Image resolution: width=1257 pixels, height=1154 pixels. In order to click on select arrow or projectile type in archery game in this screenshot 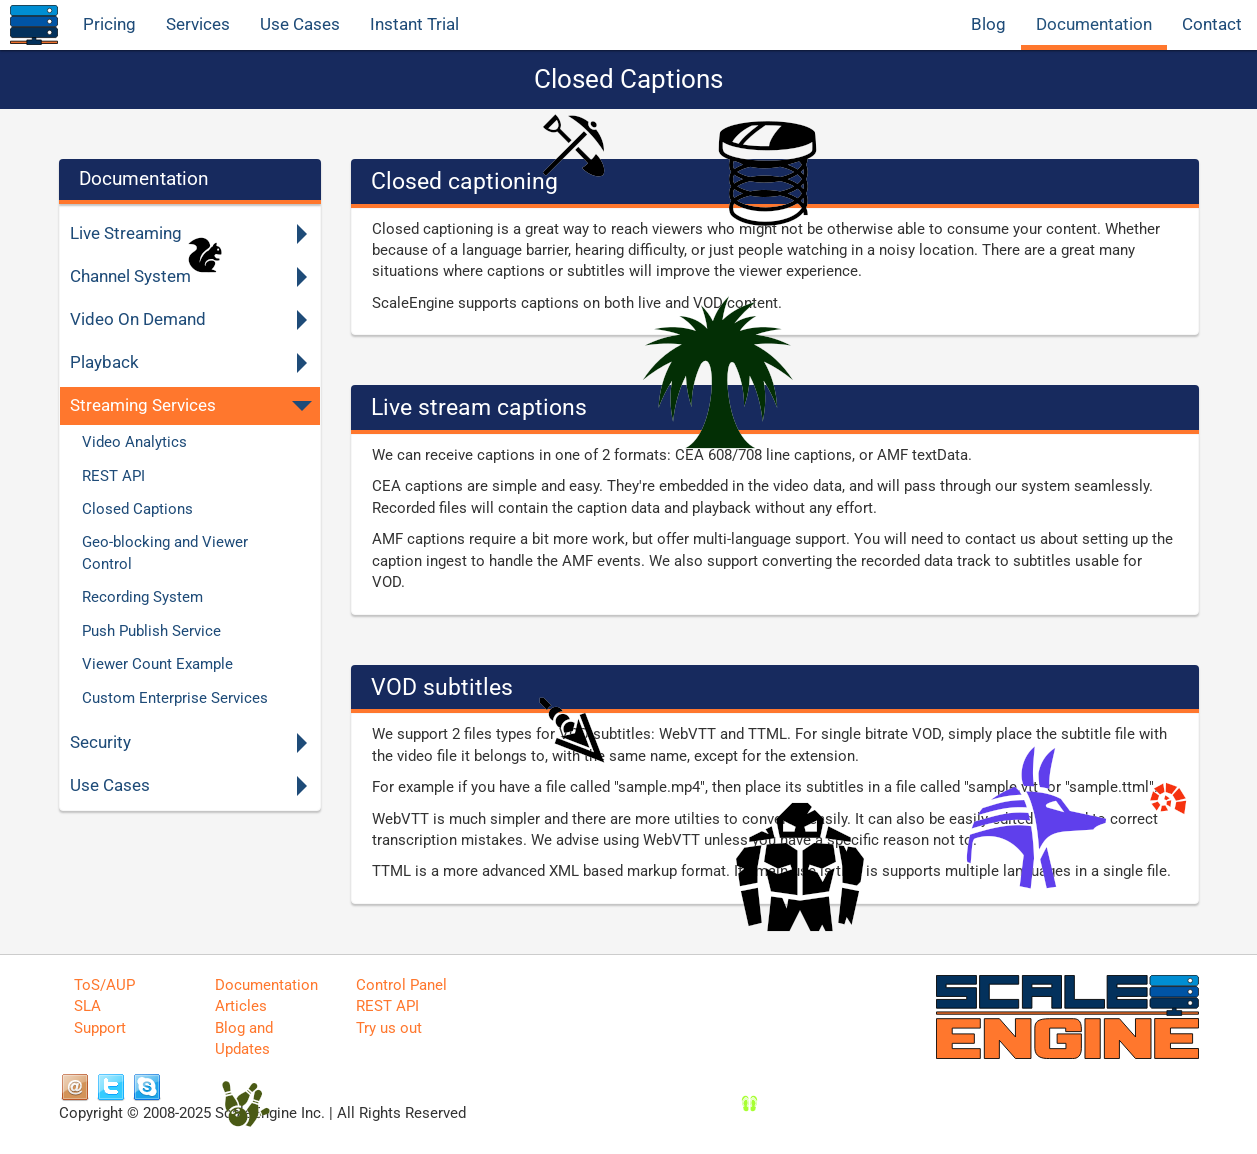, I will do `click(572, 730)`.